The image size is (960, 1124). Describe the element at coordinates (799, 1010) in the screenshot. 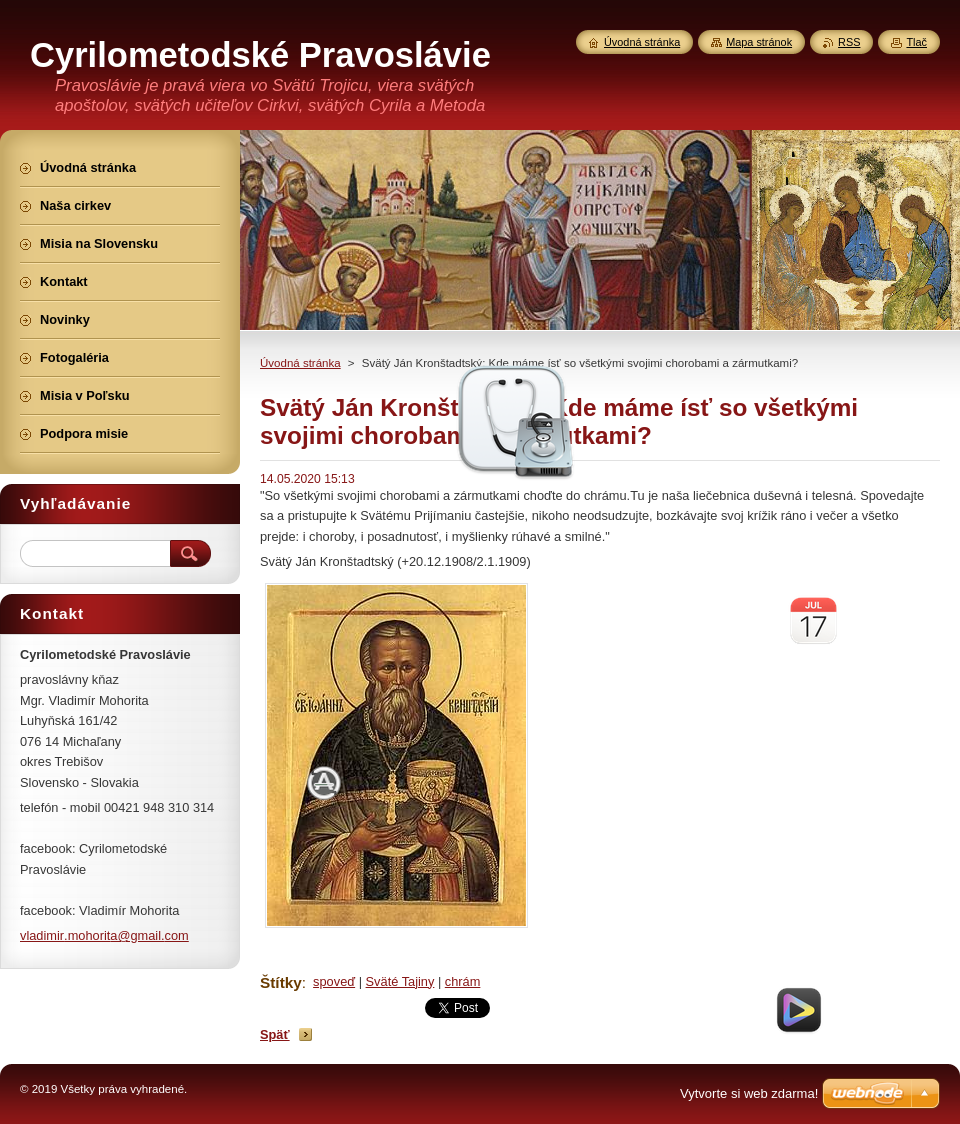

I see `open glide media player app` at that location.